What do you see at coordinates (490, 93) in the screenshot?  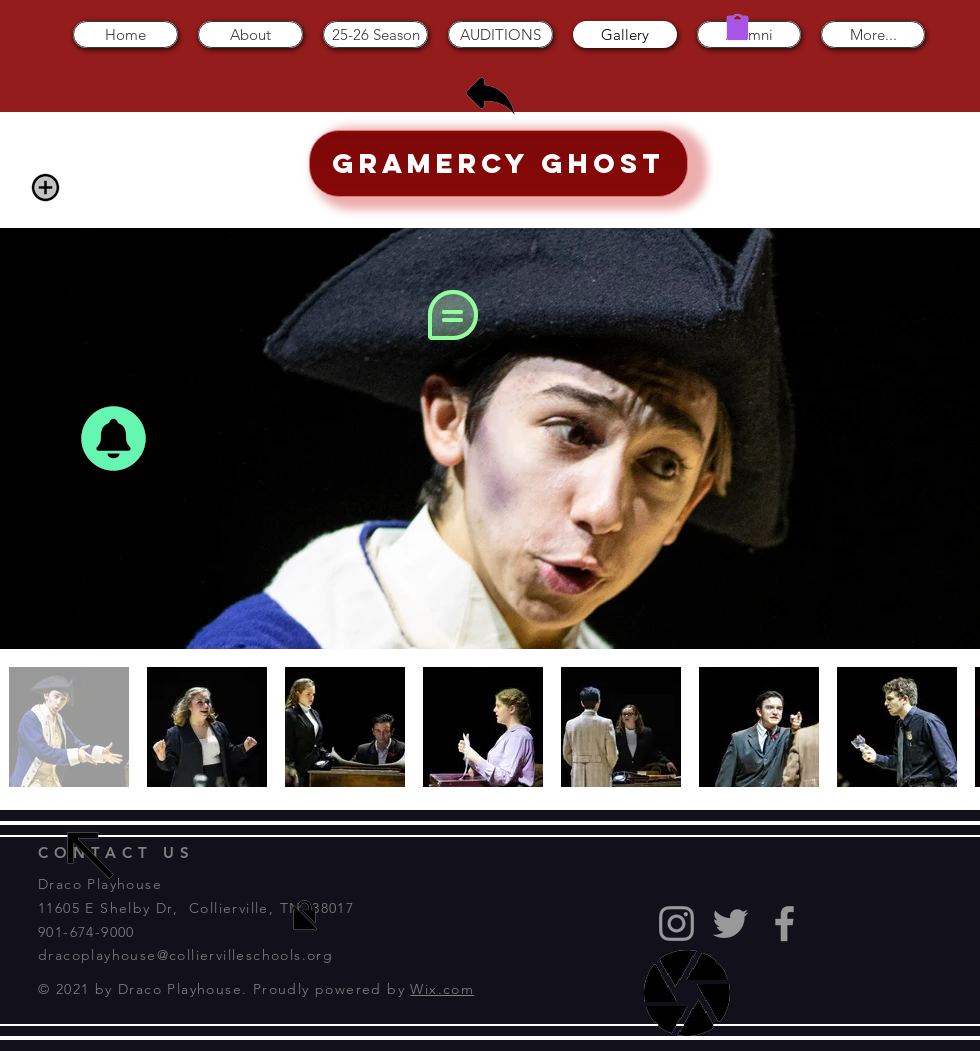 I see `reply to a message` at bounding box center [490, 93].